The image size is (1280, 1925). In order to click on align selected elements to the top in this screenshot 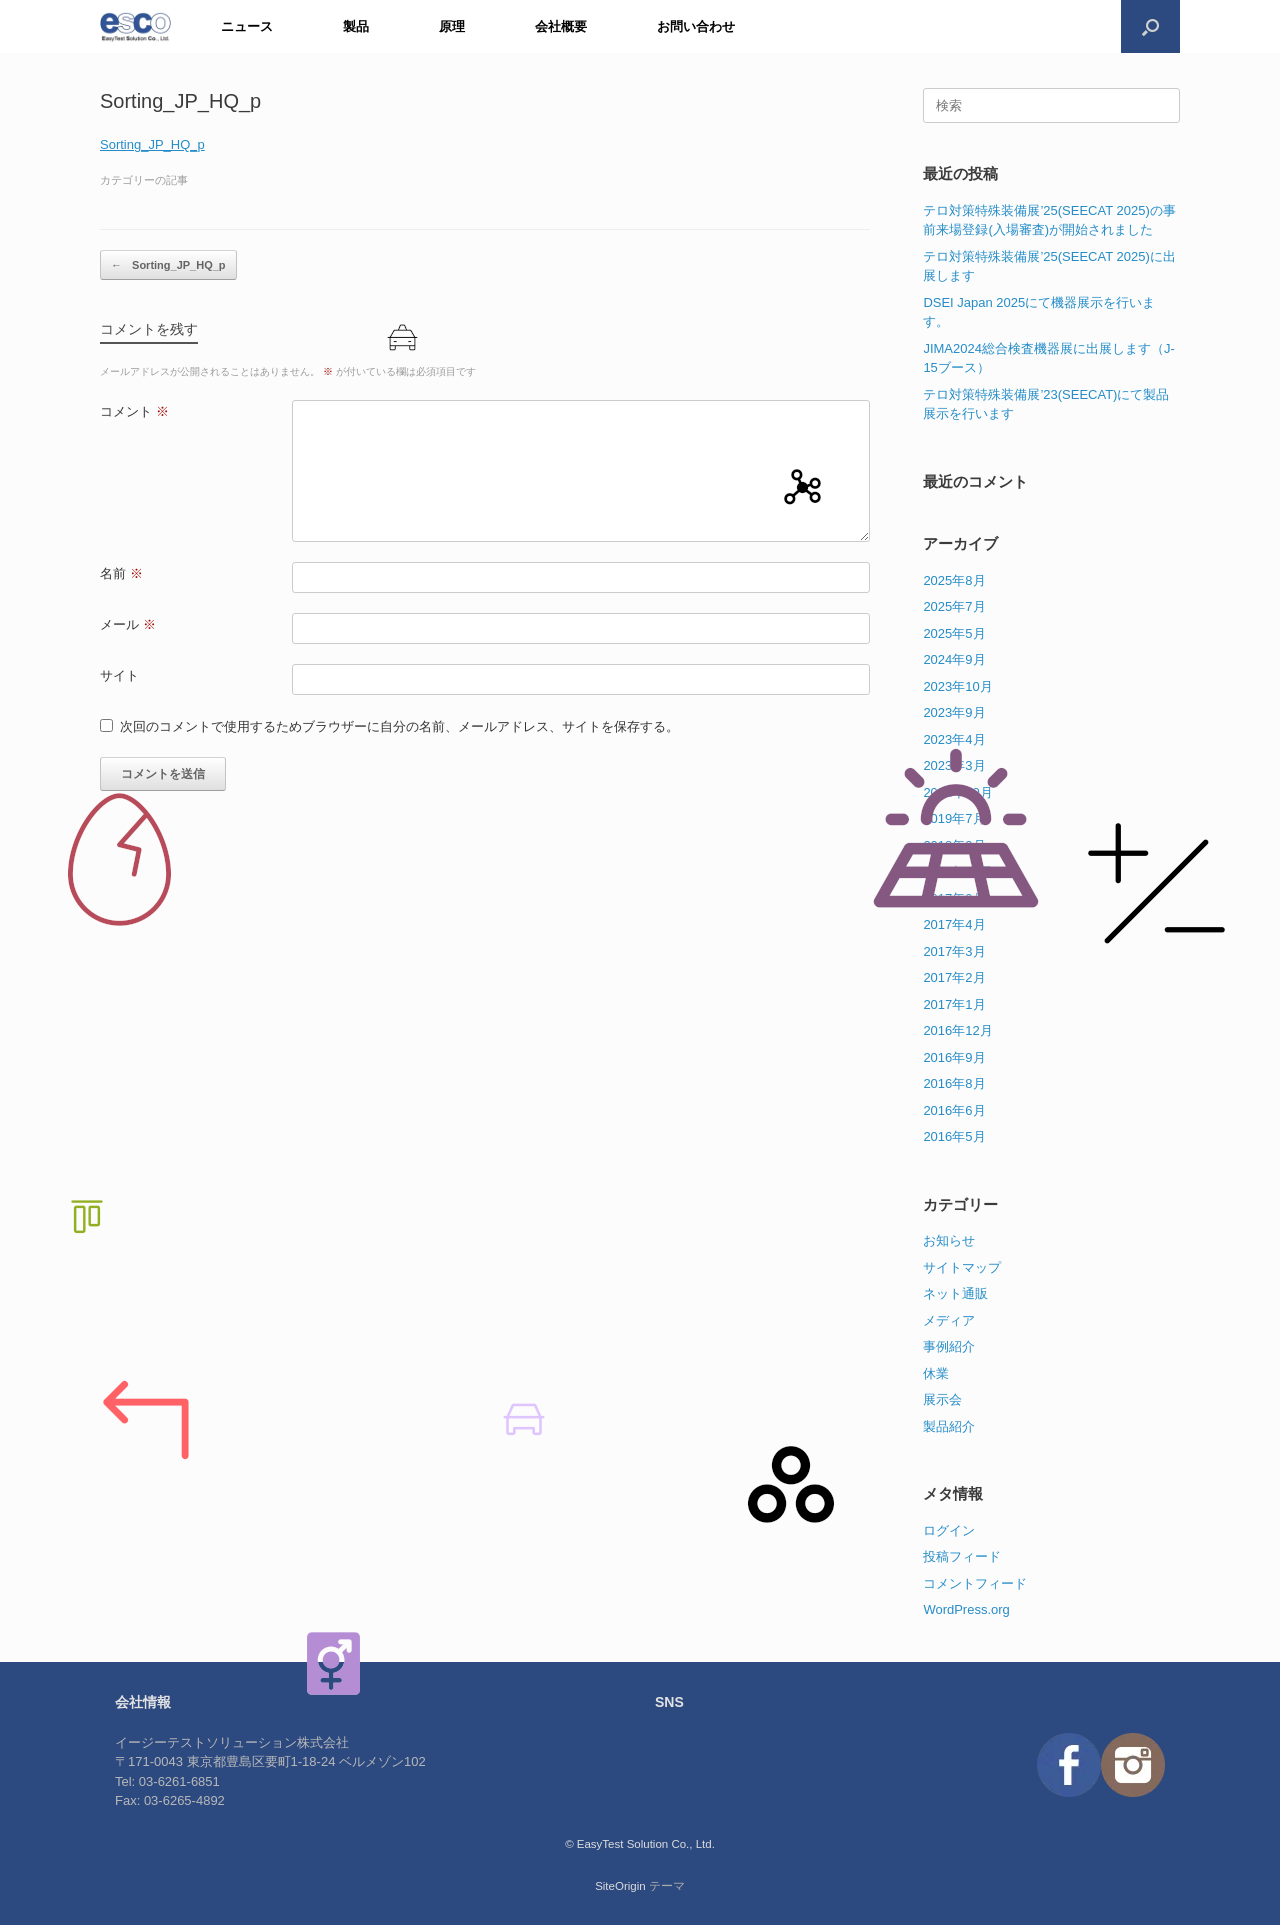, I will do `click(87, 1216)`.